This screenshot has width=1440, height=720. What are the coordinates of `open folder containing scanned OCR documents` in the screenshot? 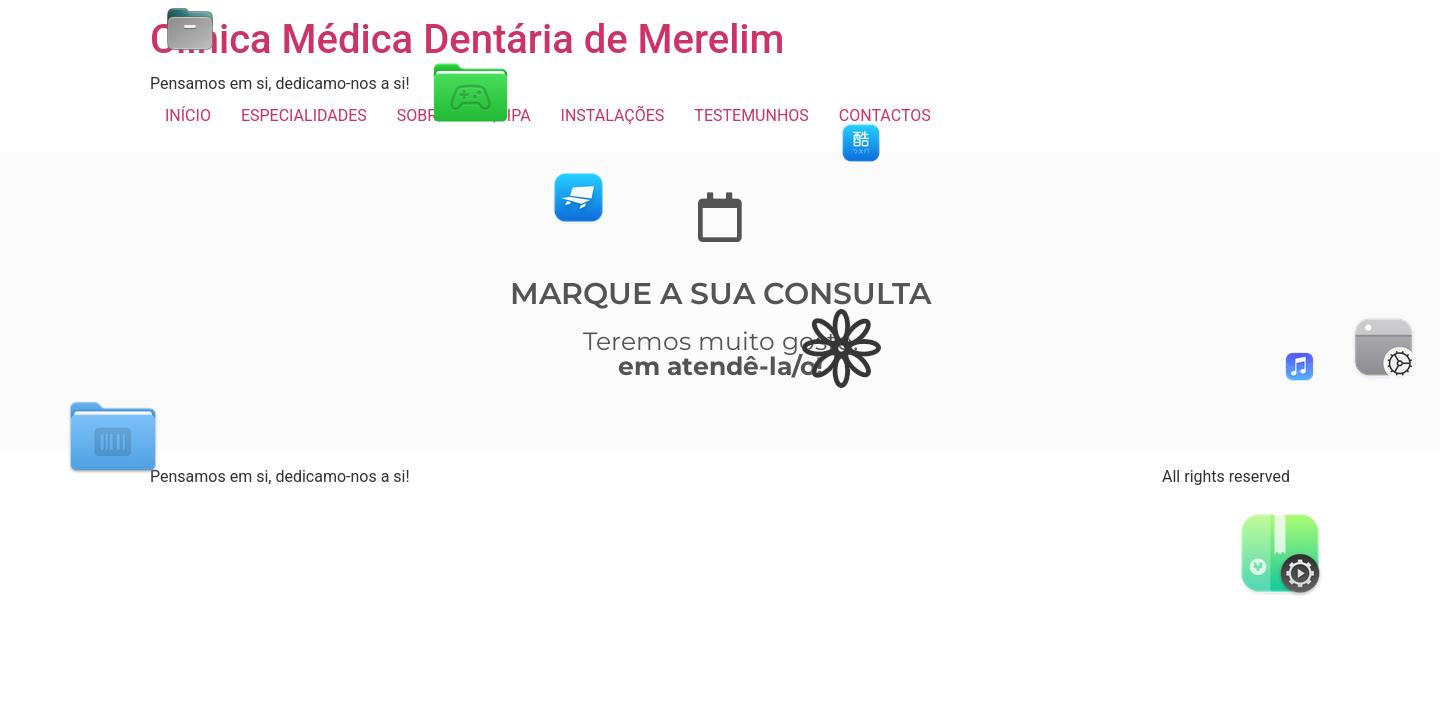 It's located at (113, 436).